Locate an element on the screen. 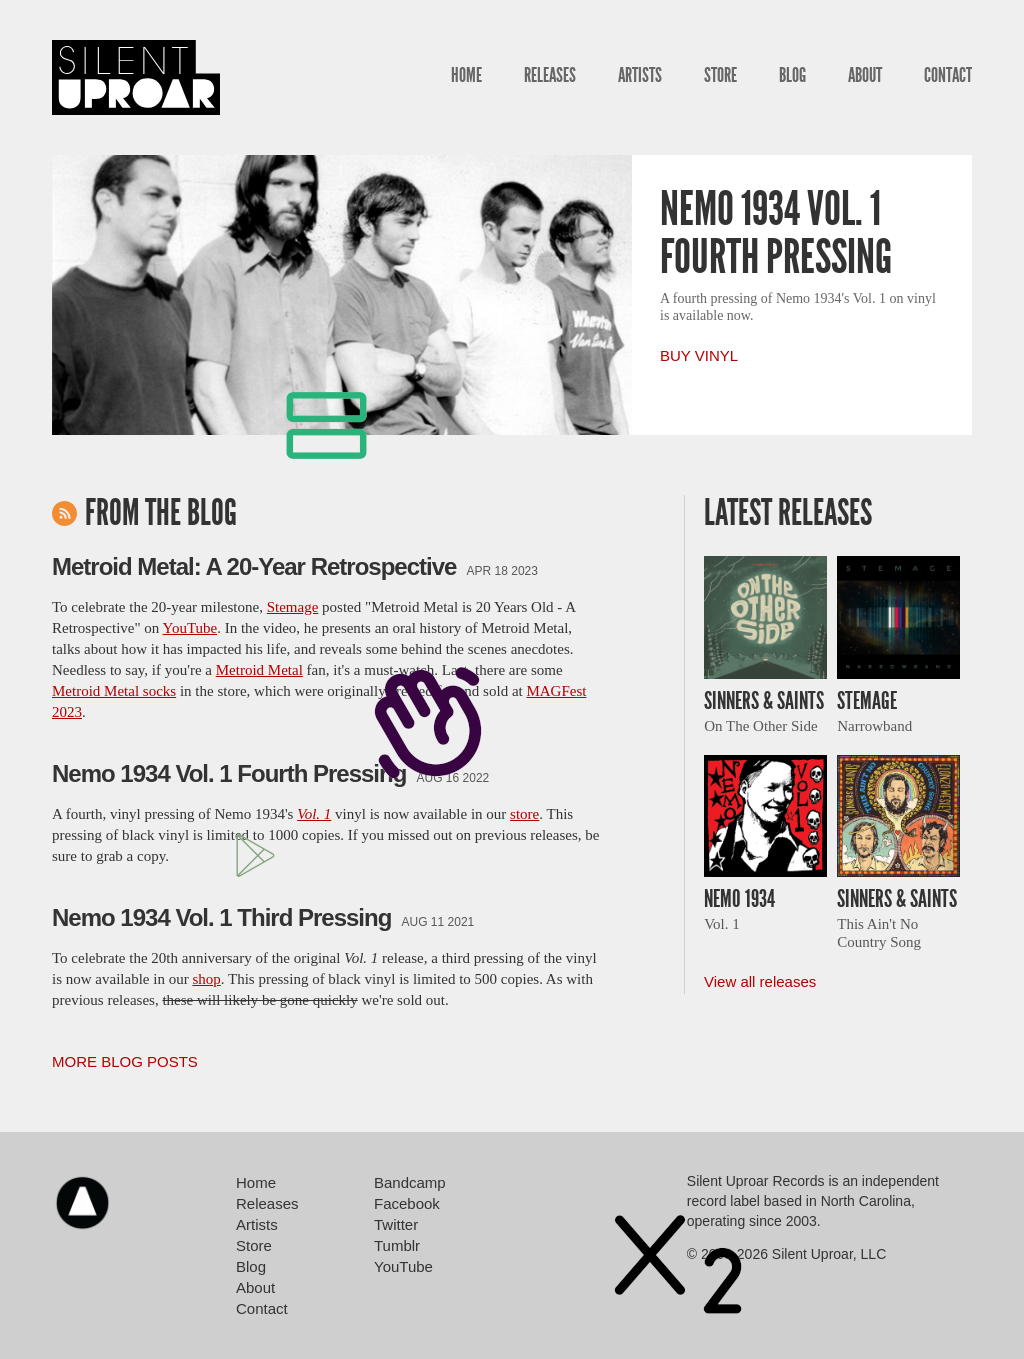 The height and width of the screenshot is (1359, 1024). switch to row view layout is located at coordinates (326, 425).